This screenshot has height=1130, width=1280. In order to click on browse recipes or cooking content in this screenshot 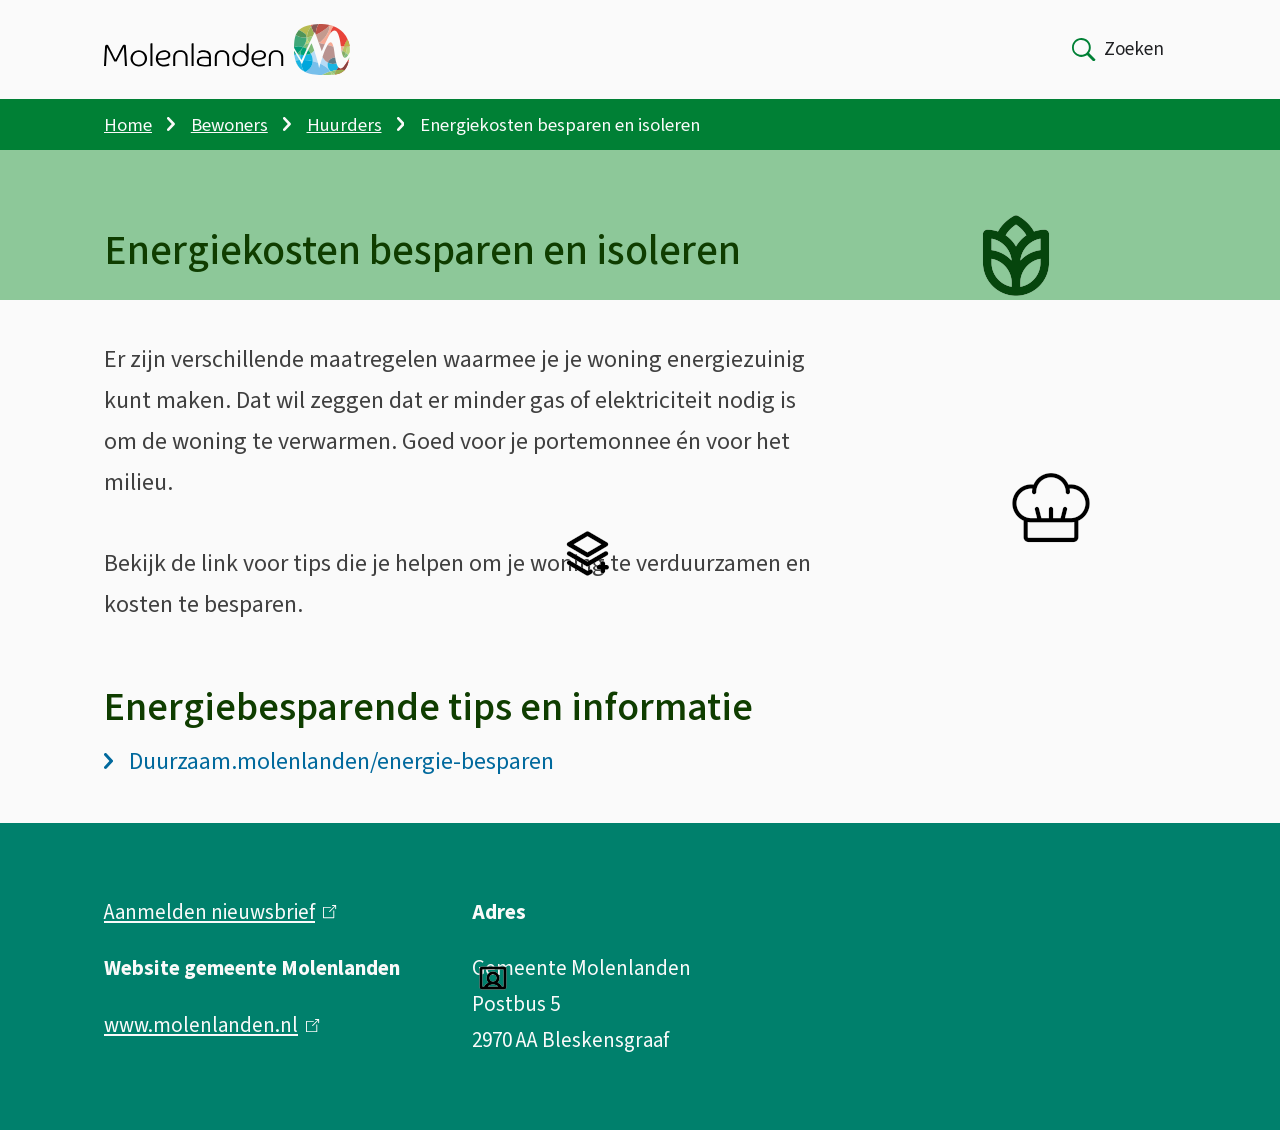, I will do `click(1051, 509)`.